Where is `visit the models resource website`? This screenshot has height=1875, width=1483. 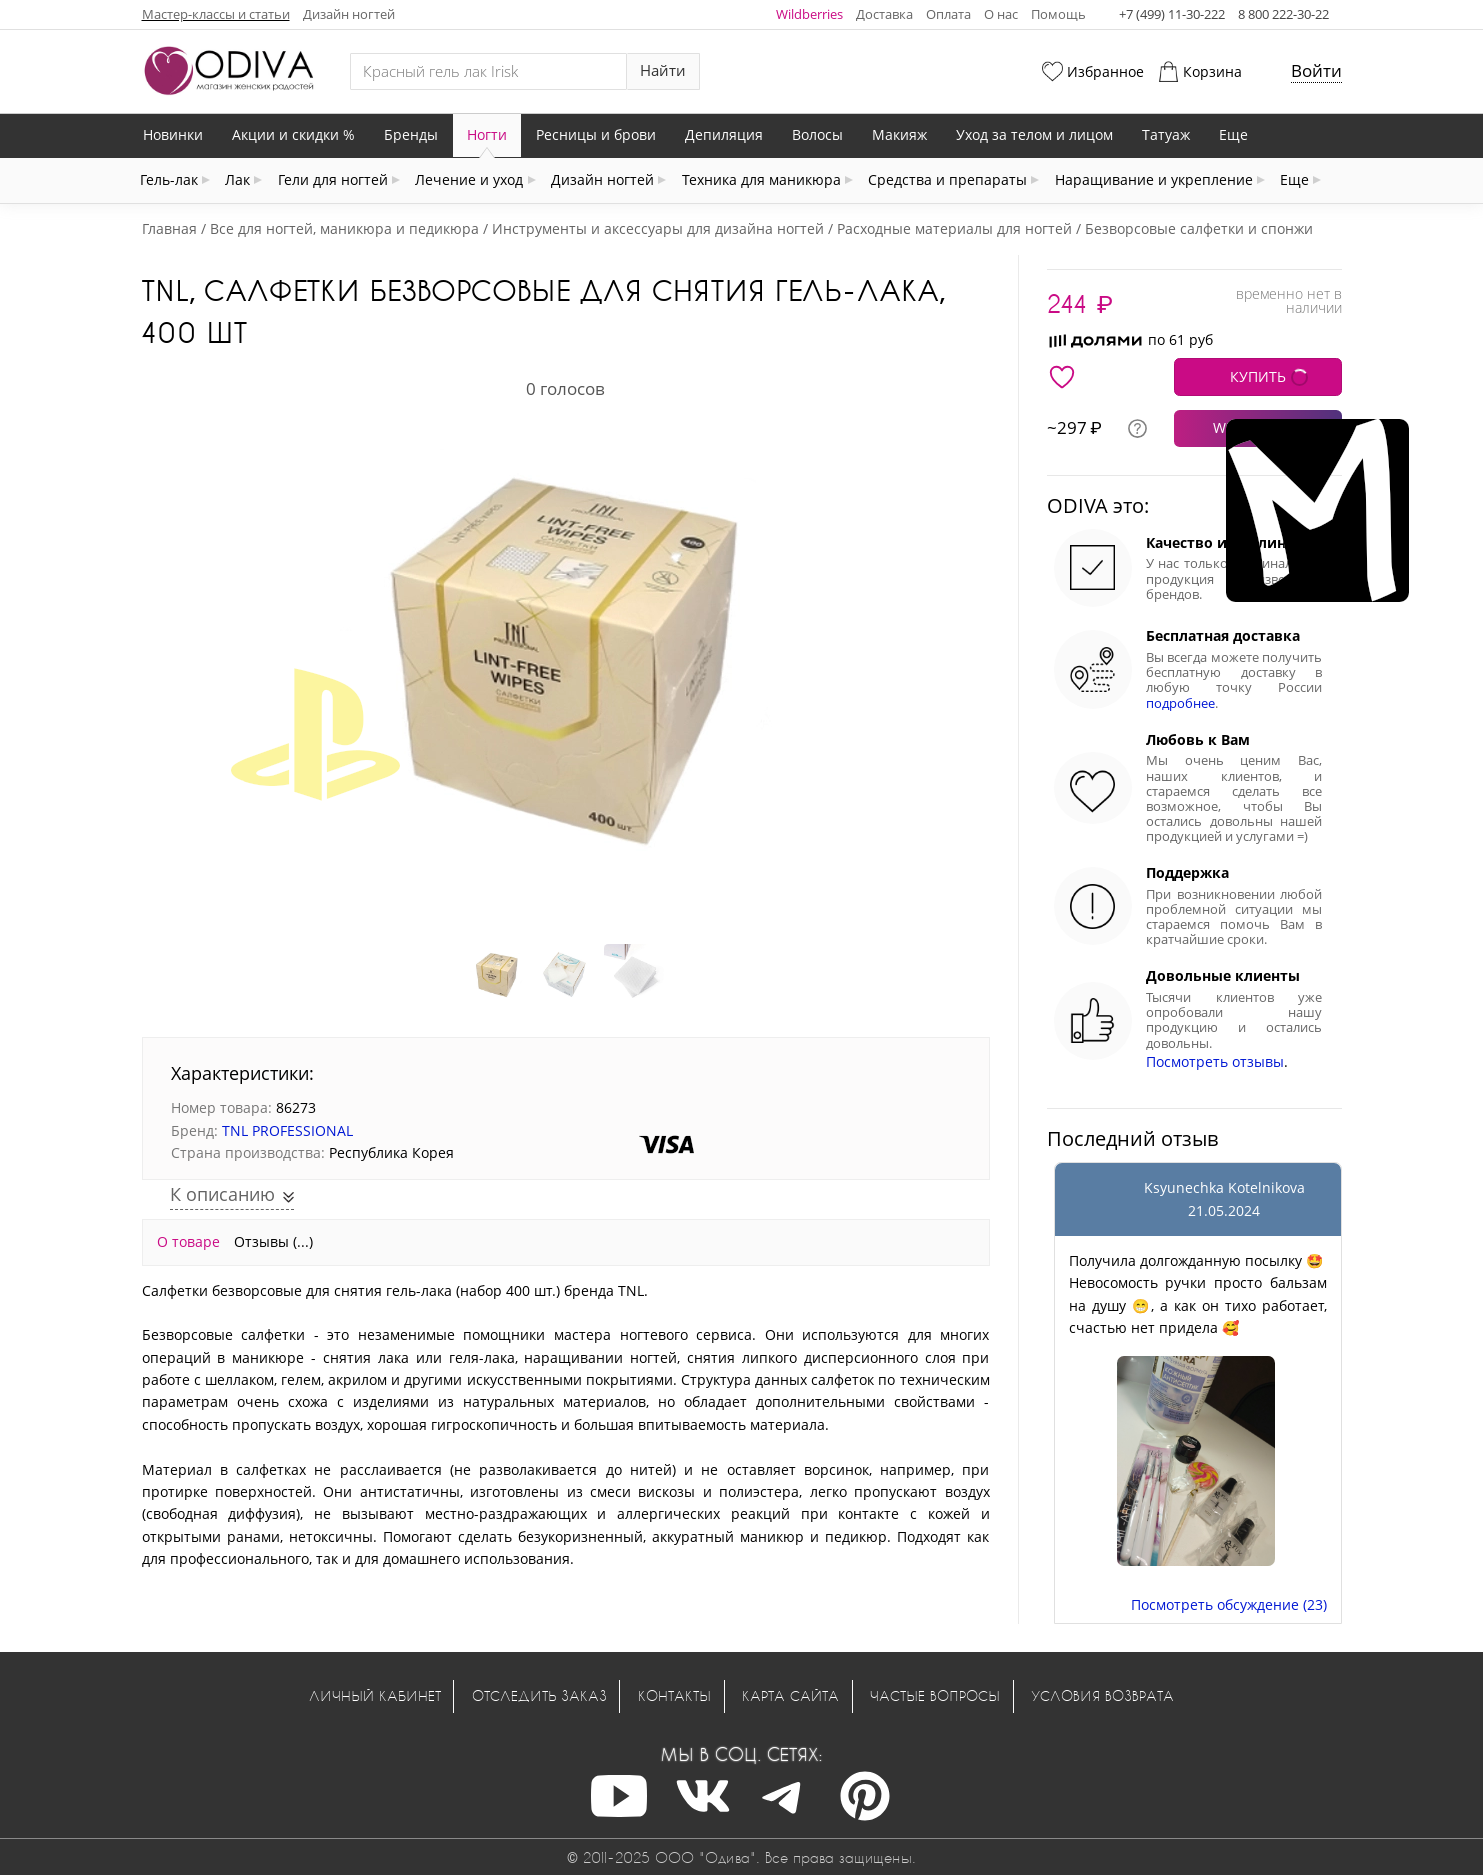 visit the models resource website is located at coordinates (1317, 510).